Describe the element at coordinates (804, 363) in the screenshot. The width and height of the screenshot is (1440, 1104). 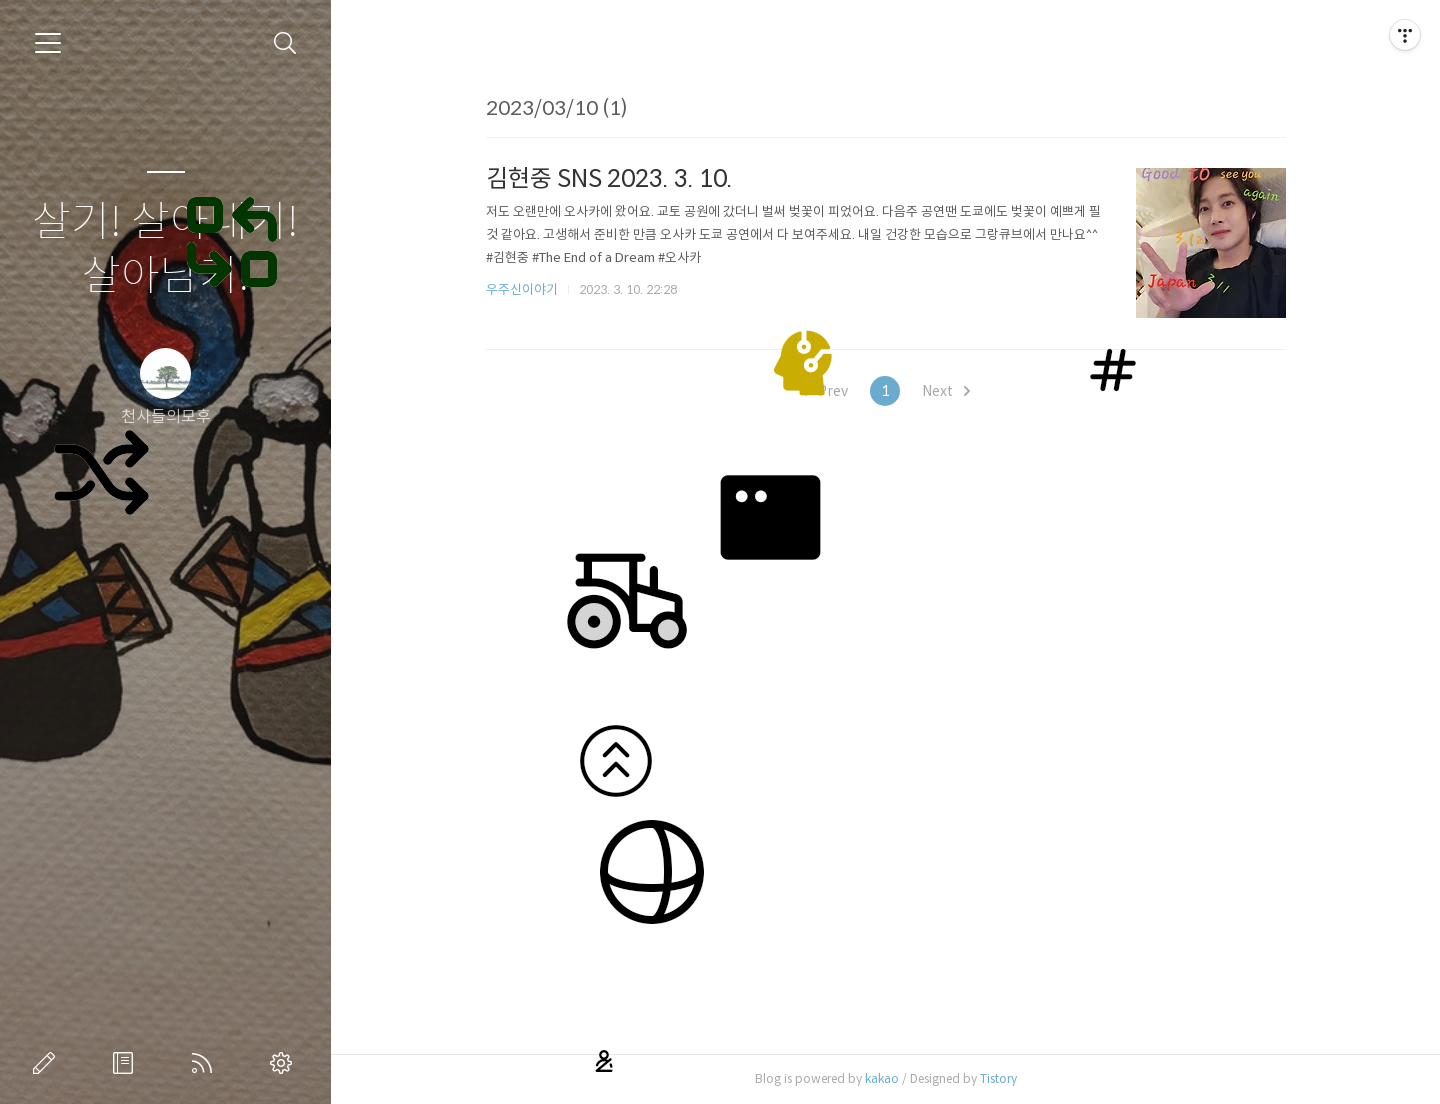
I see `access AI or machine learning features` at that location.